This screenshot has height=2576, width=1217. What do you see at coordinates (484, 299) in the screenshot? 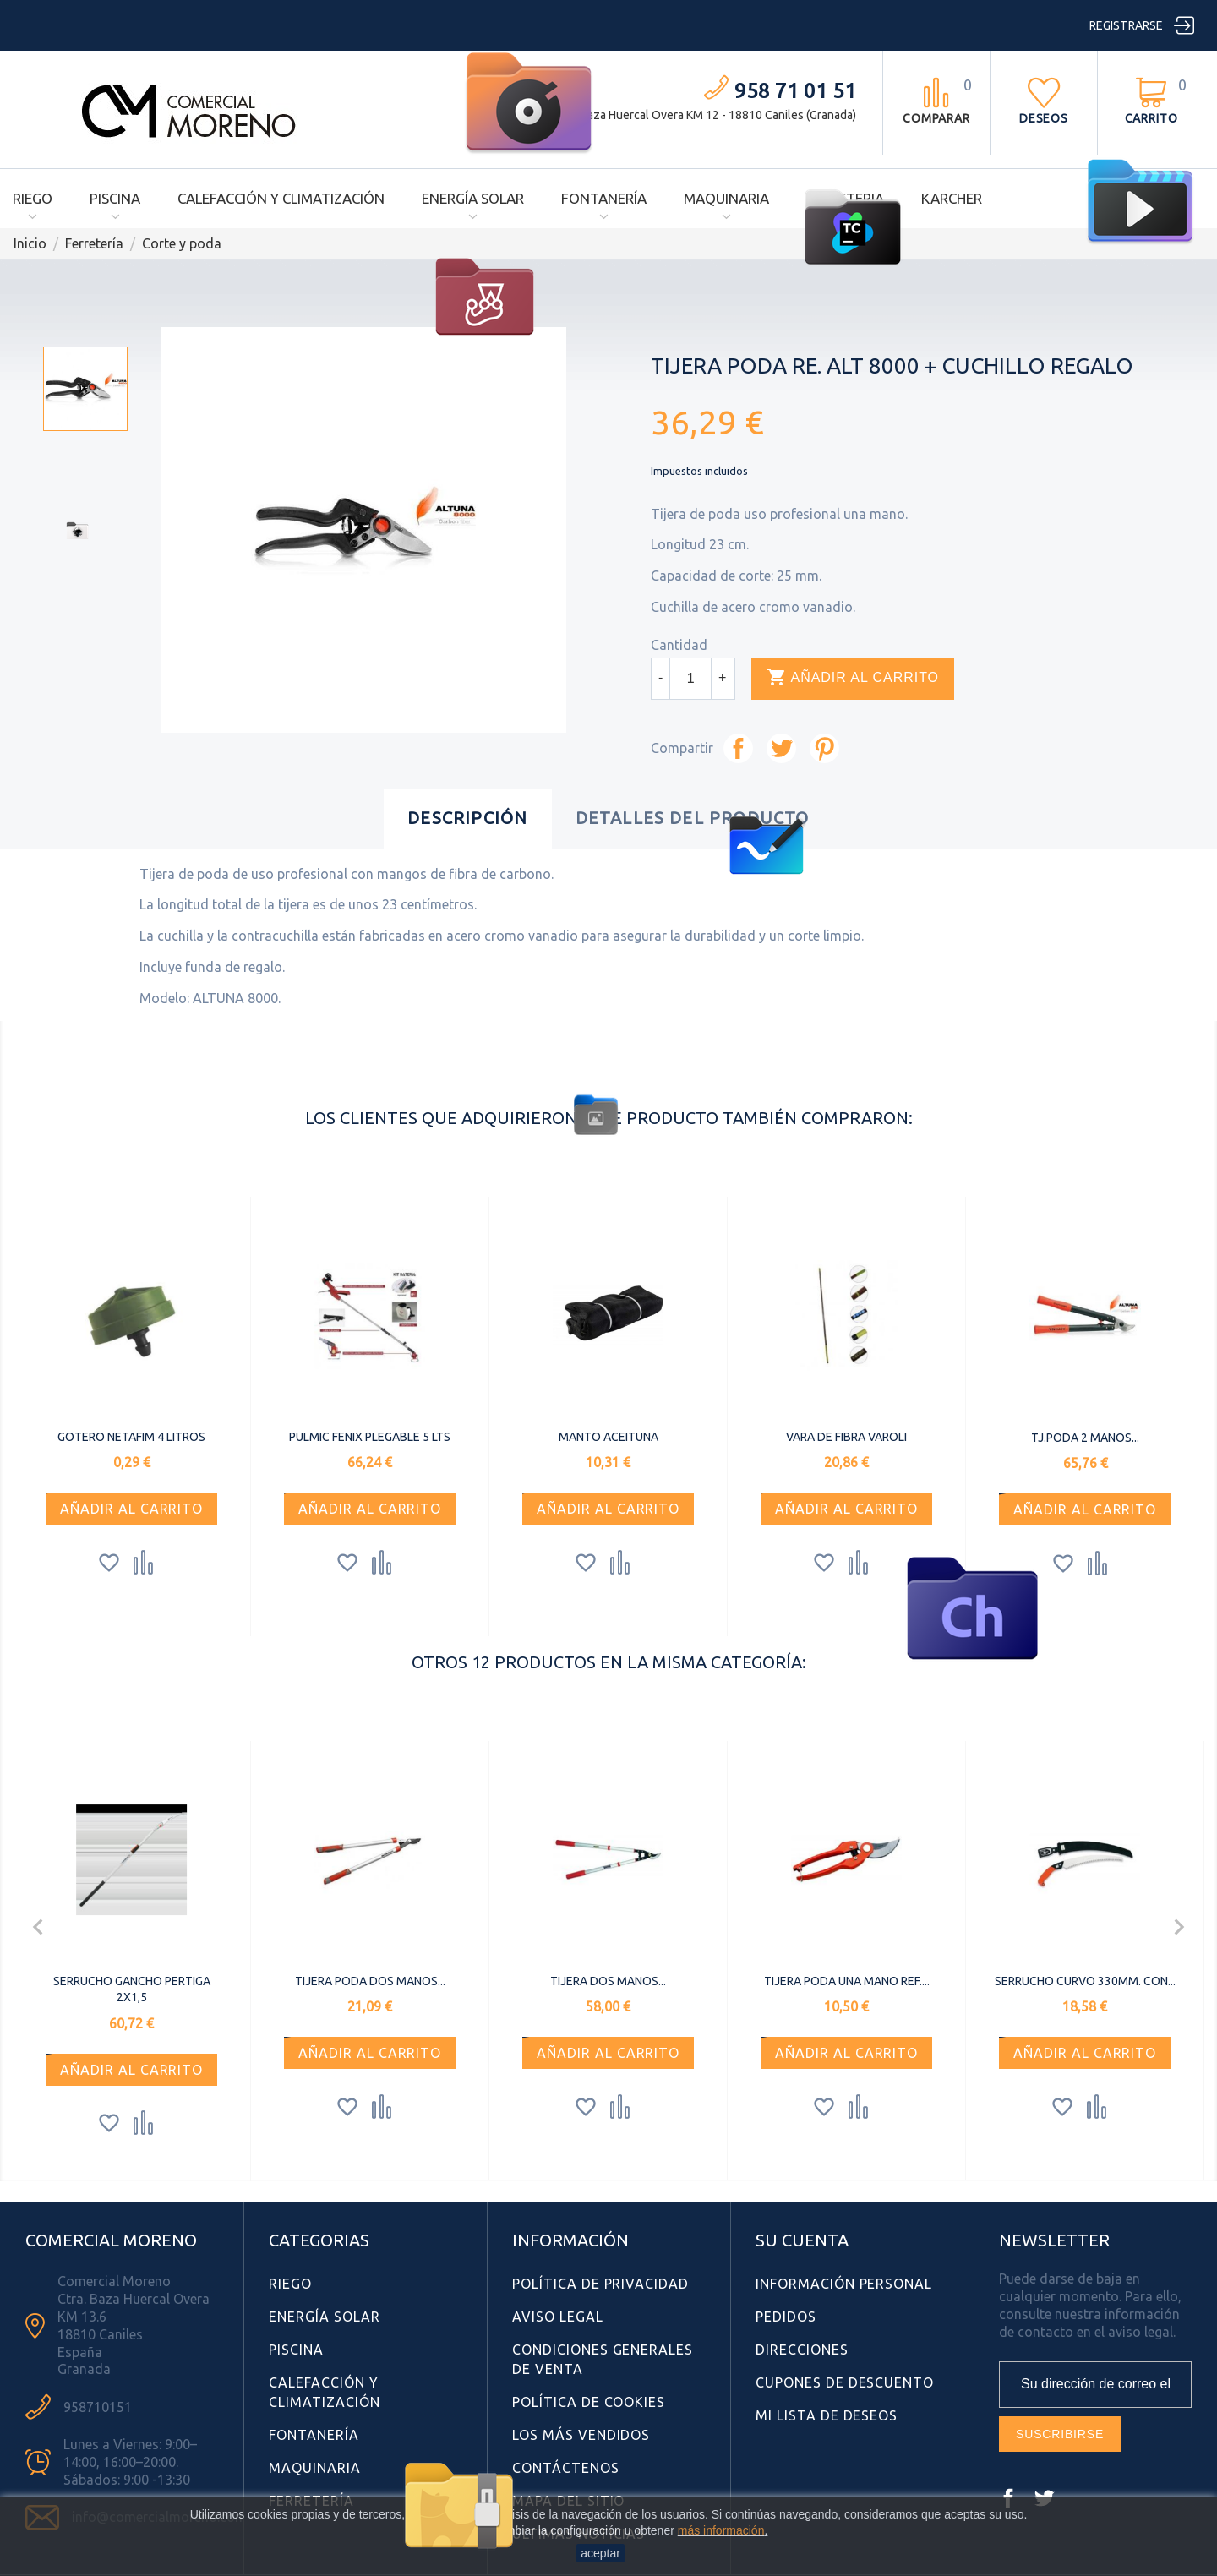
I see `folder containing jest testing framework files` at bounding box center [484, 299].